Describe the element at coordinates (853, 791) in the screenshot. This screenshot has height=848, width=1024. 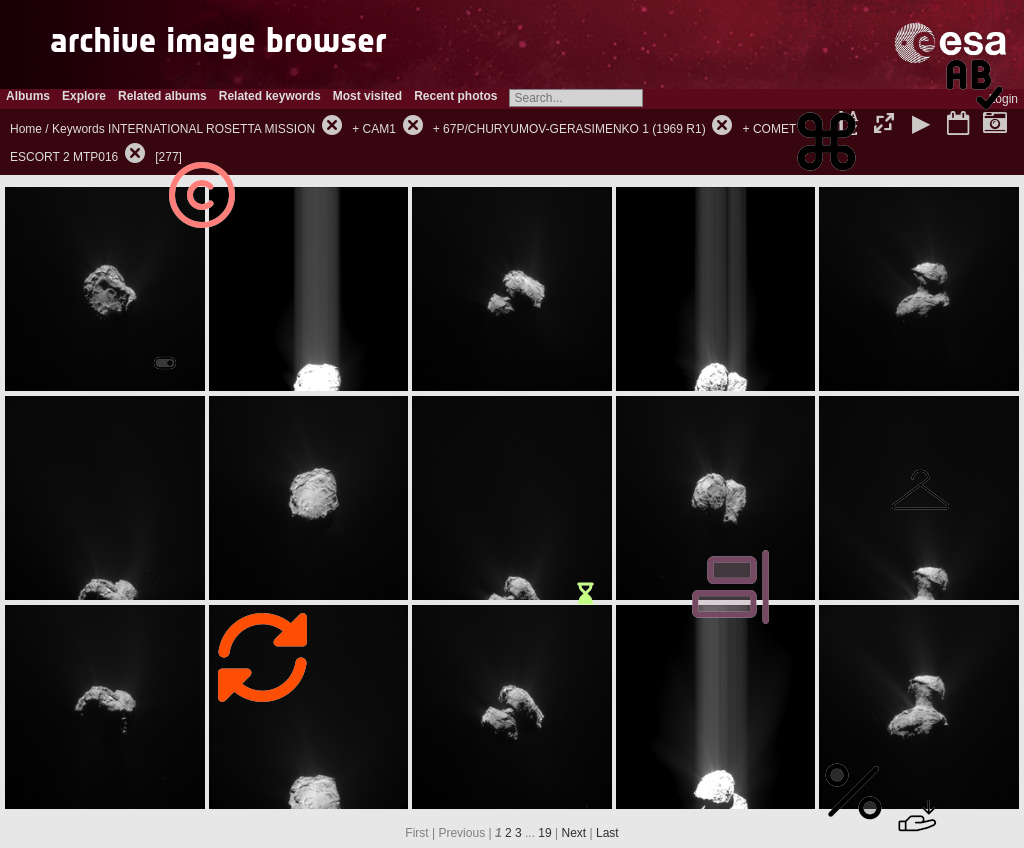
I see `view discount or sale pricing` at that location.